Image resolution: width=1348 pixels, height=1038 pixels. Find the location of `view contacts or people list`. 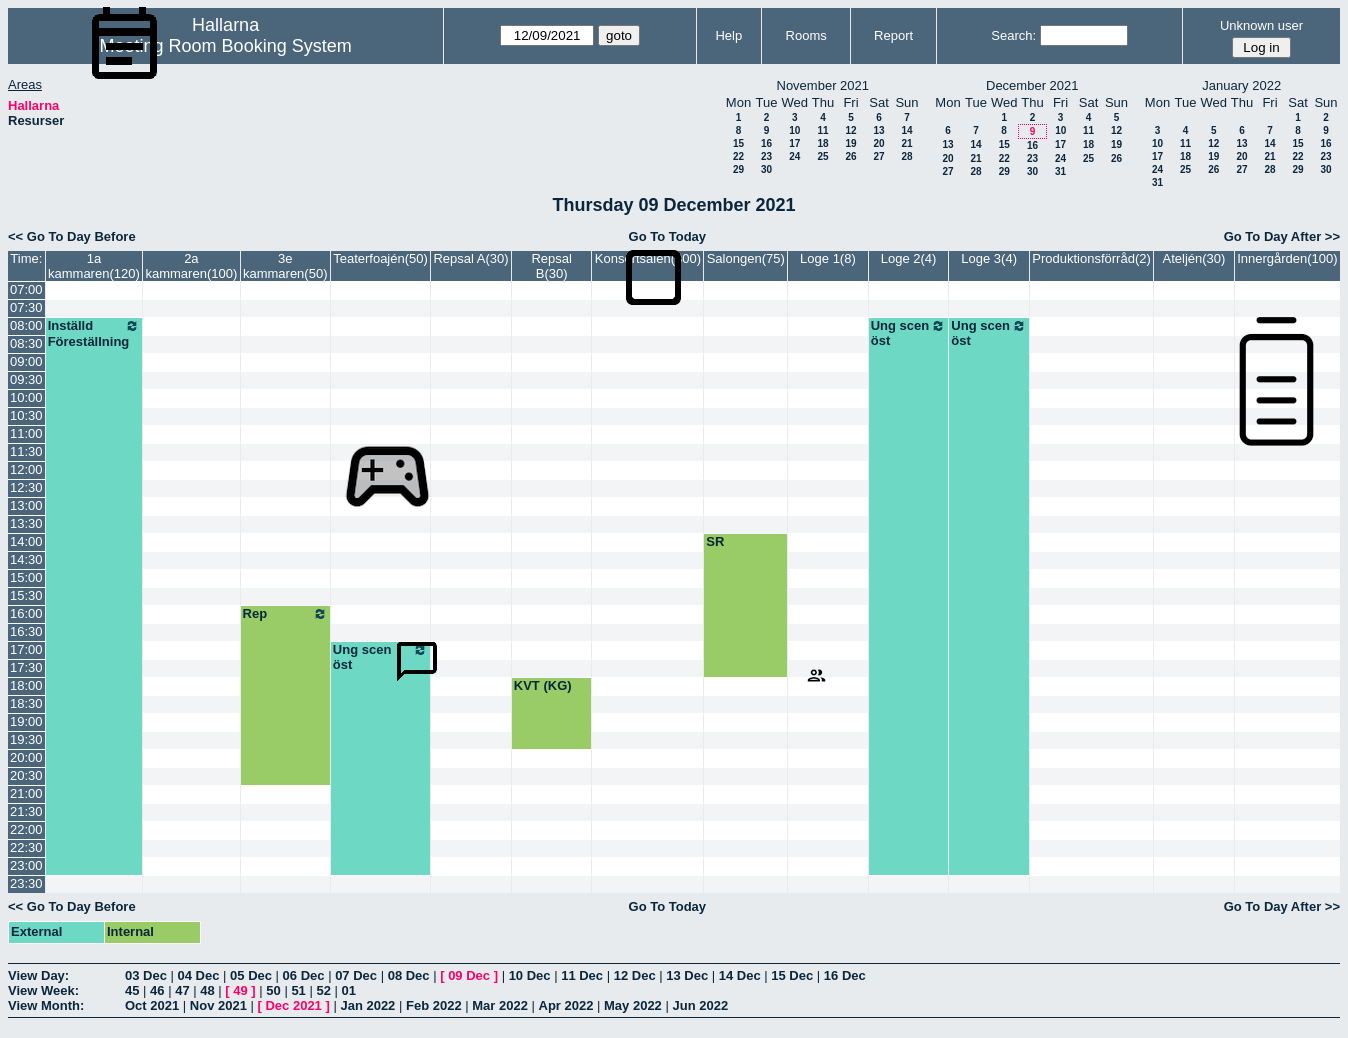

view contacts or people list is located at coordinates (816, 675).